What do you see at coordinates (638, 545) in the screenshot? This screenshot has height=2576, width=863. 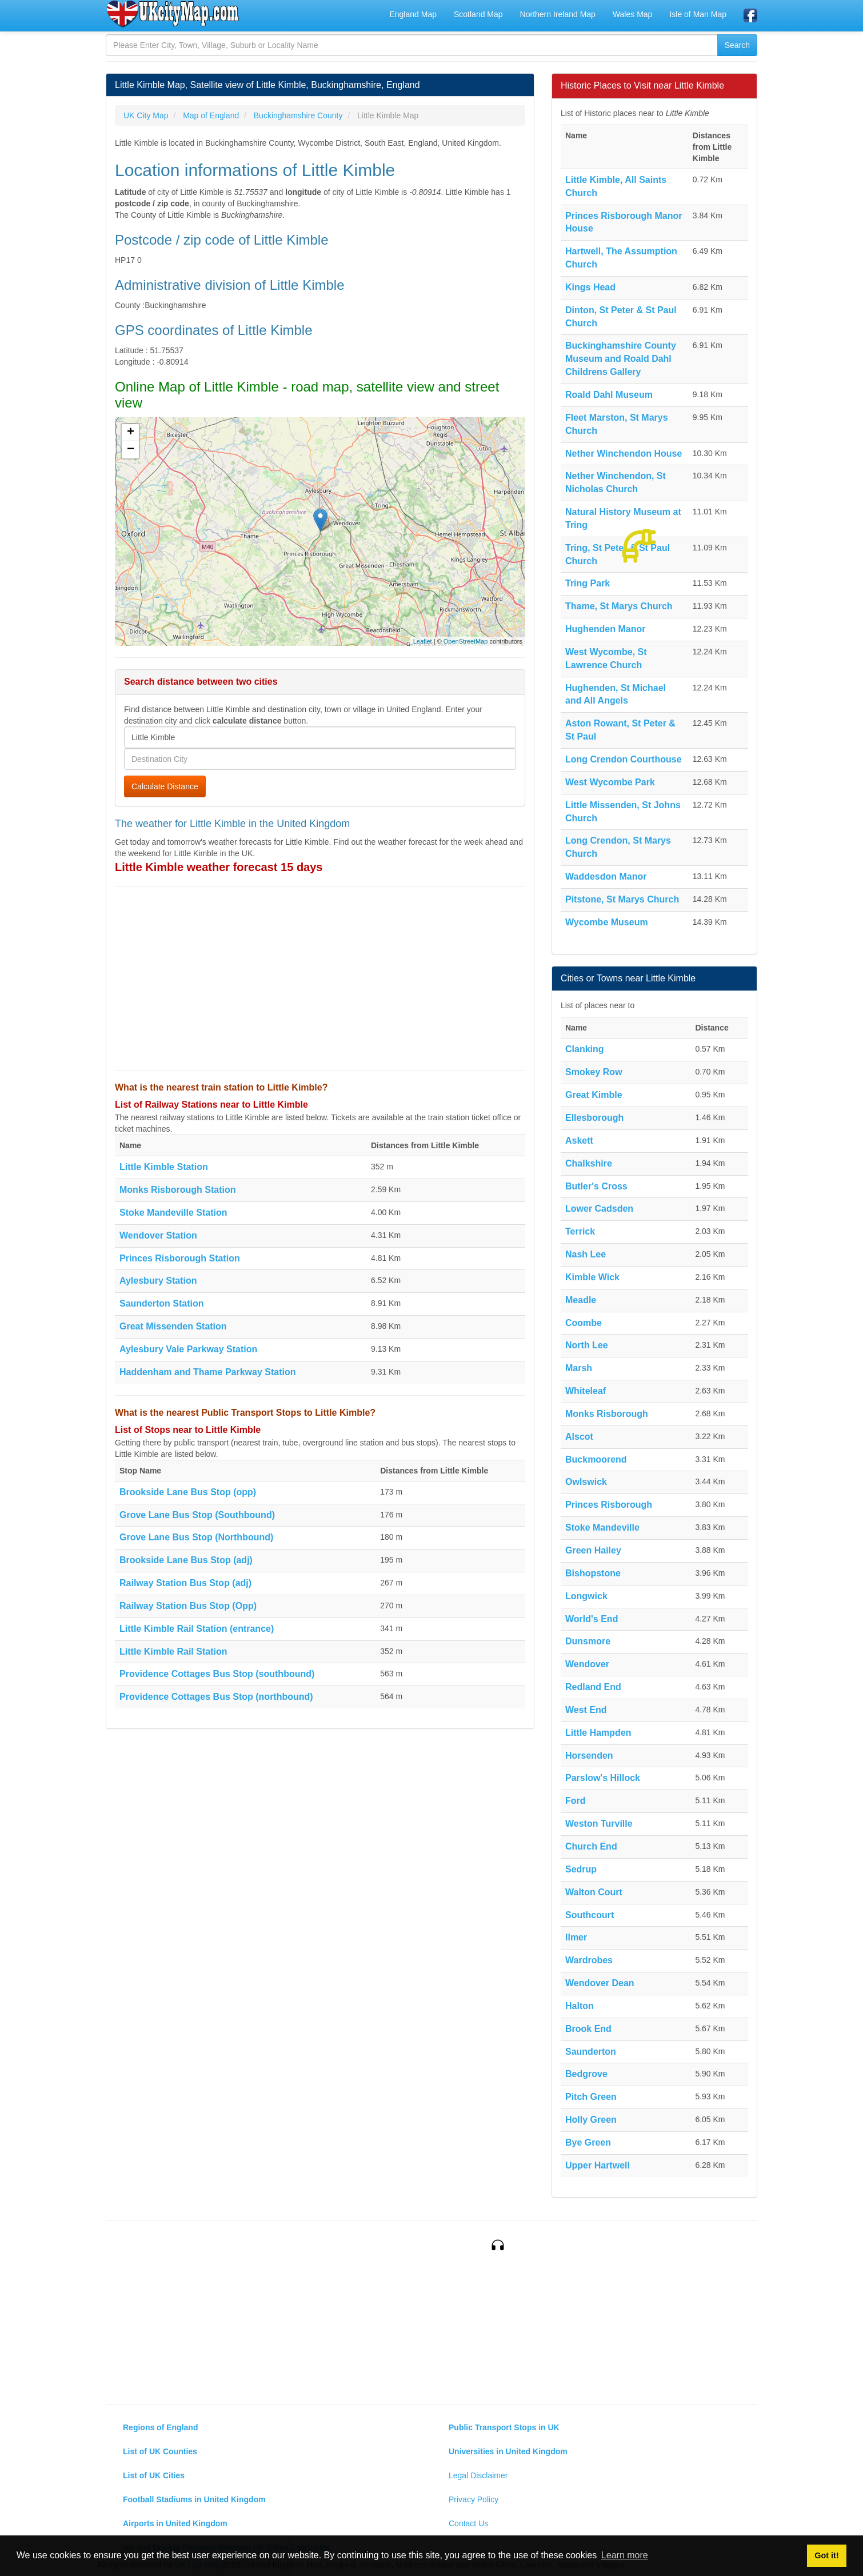 I see `plumbing or pipe-related settings` at bounding box center [638, 545].